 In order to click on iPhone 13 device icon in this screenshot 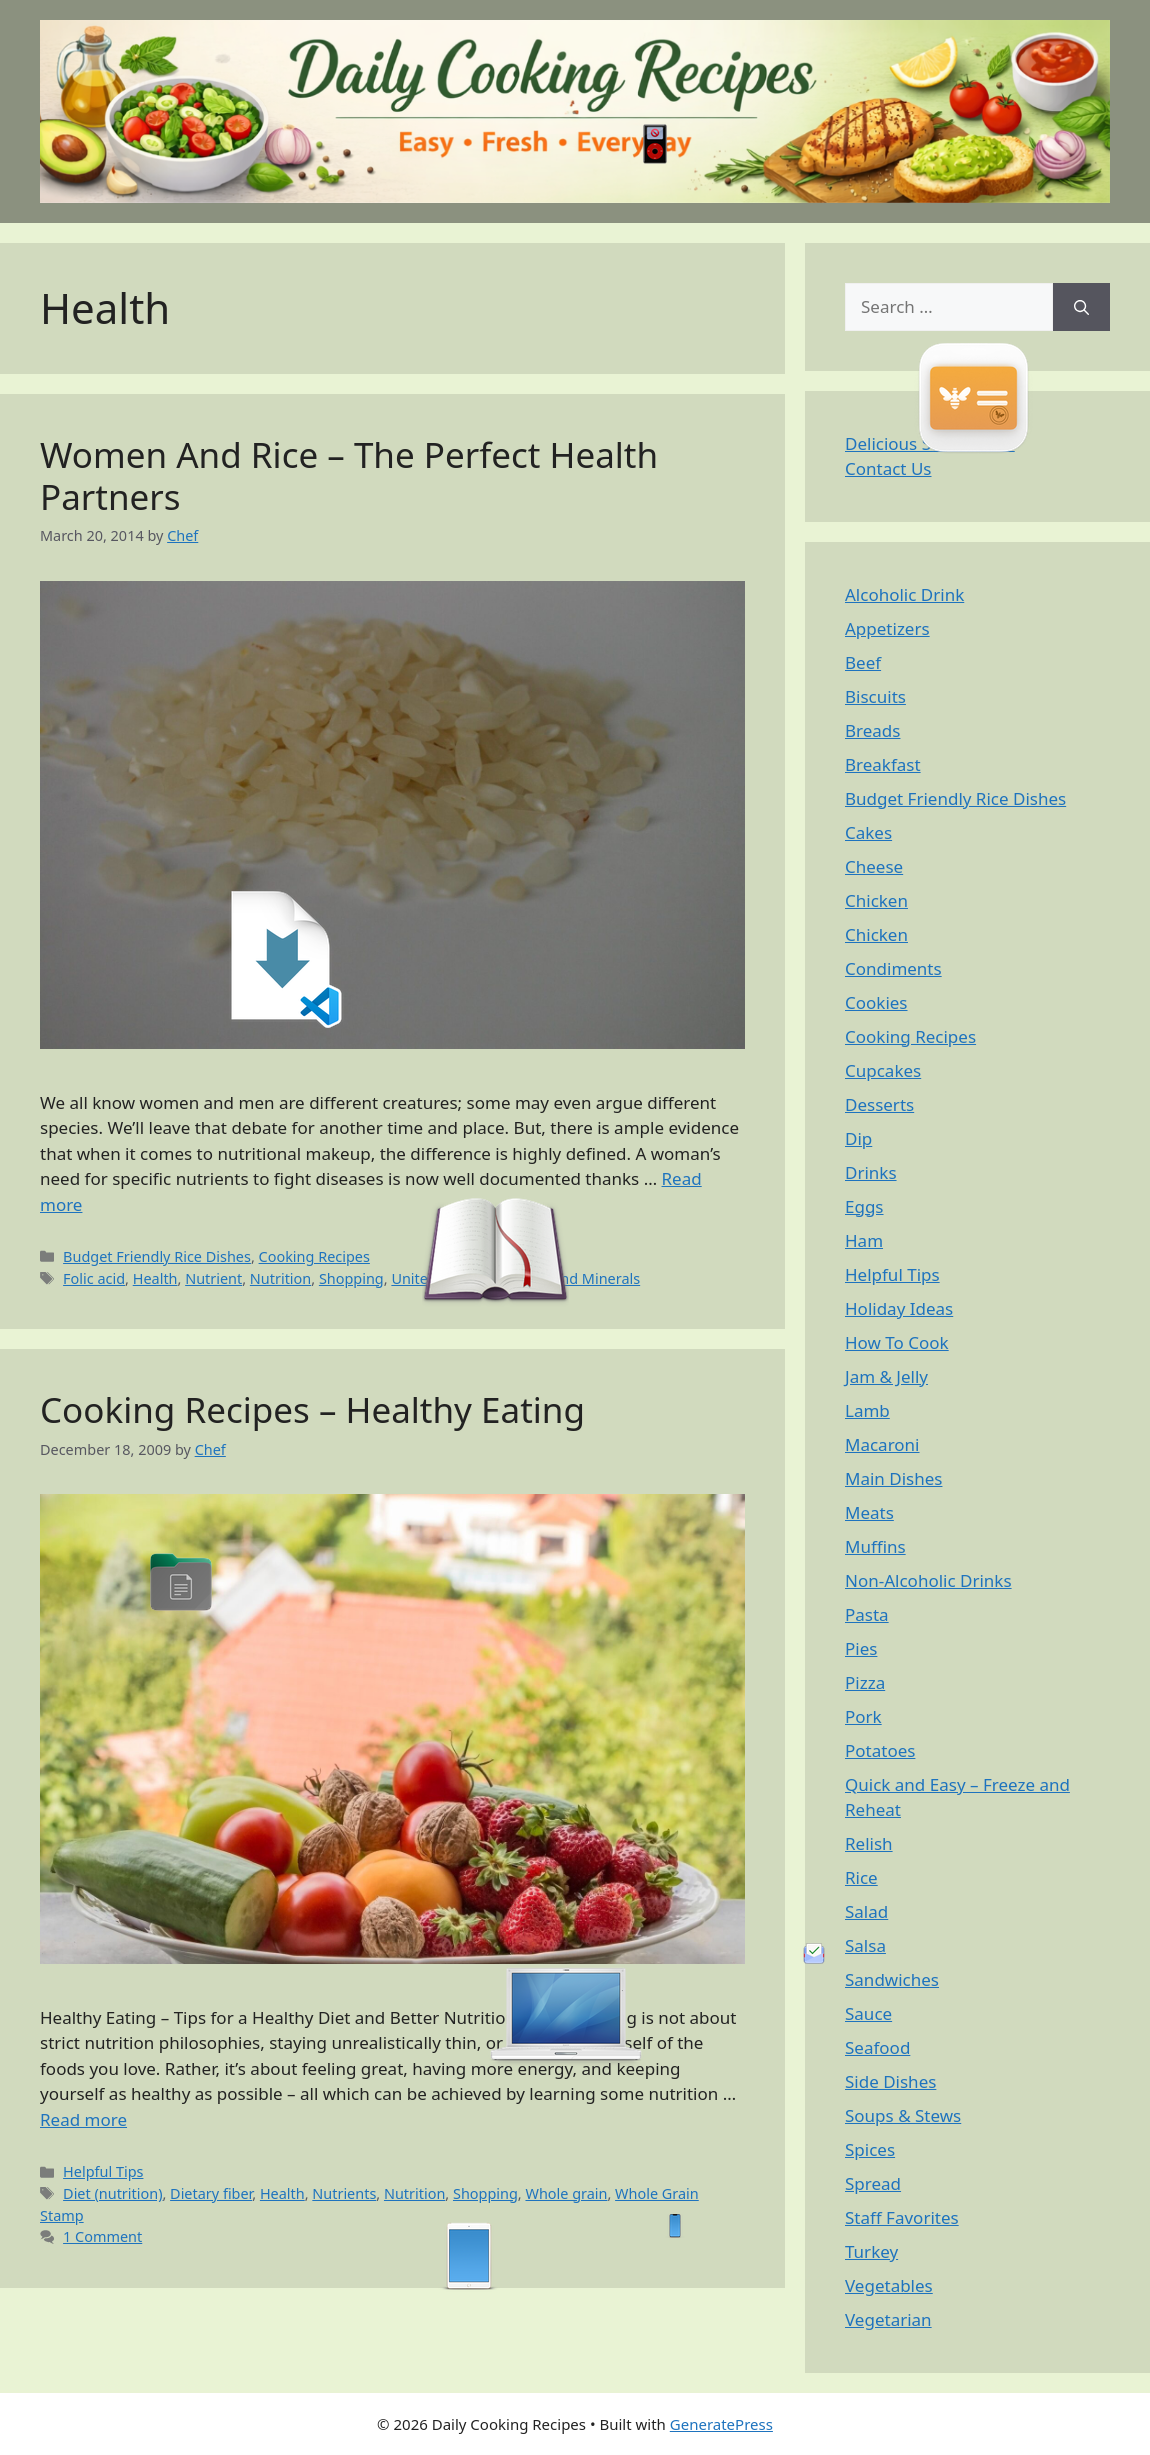, I will do `click(675, 2226)`.